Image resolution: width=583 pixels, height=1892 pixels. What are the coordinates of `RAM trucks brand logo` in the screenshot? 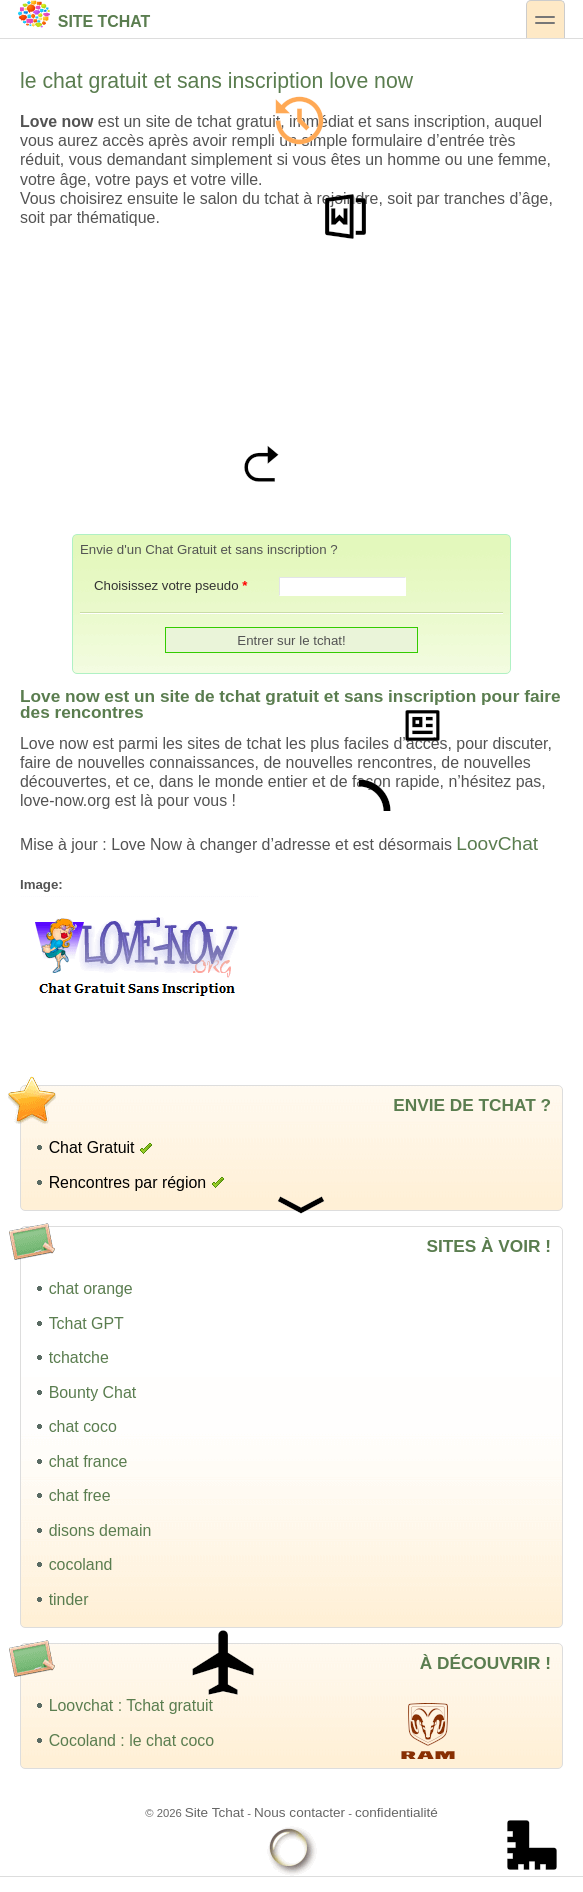 It's located at (428, 1731).